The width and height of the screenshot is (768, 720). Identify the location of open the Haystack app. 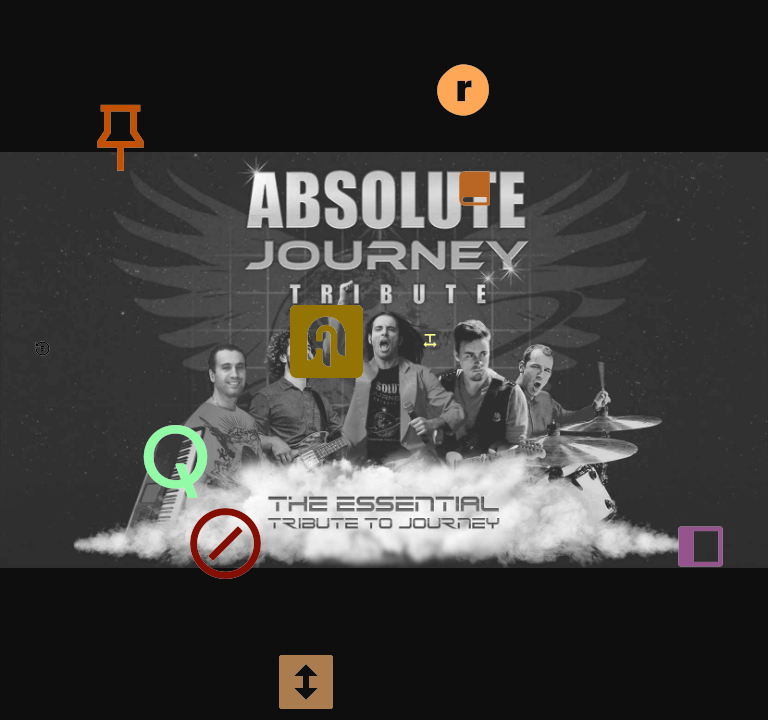
(326, 341).